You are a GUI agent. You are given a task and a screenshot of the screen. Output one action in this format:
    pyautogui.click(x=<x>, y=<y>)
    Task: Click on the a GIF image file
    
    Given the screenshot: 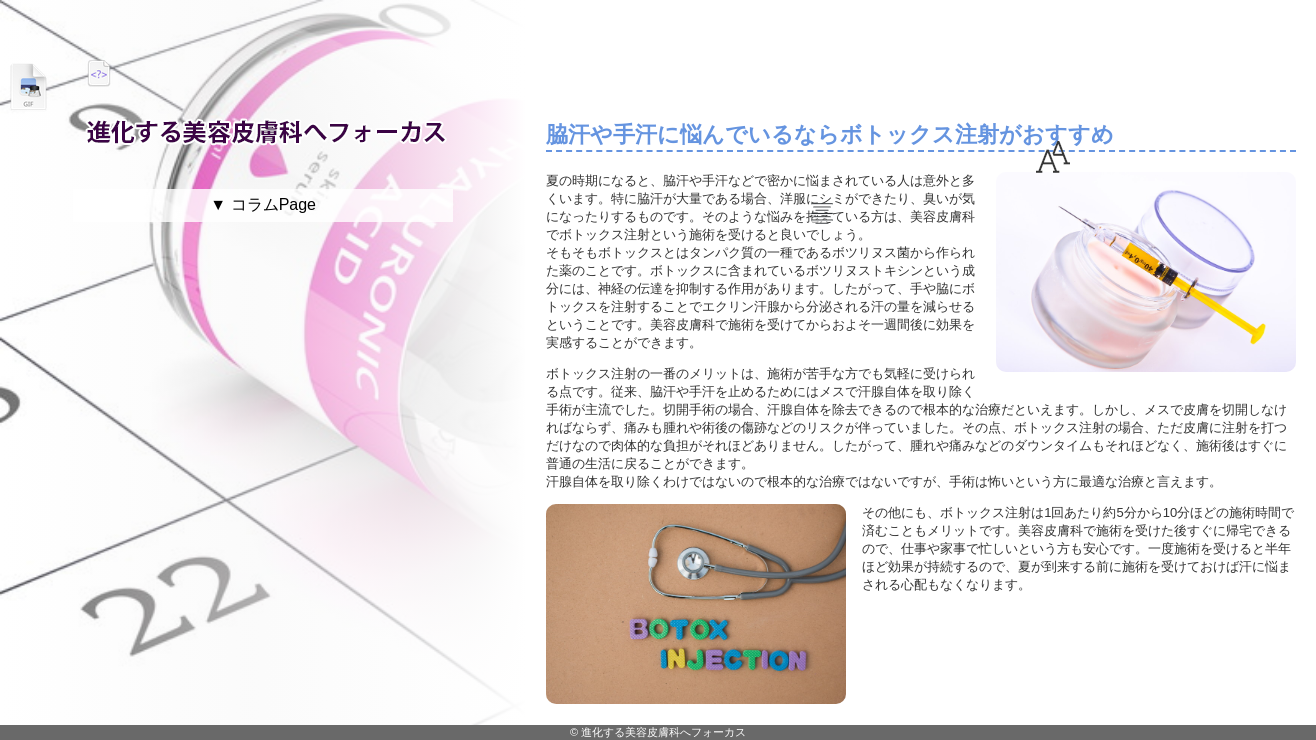 What is the action you would take?
    pyautogui.click(x=28, y=87)
    